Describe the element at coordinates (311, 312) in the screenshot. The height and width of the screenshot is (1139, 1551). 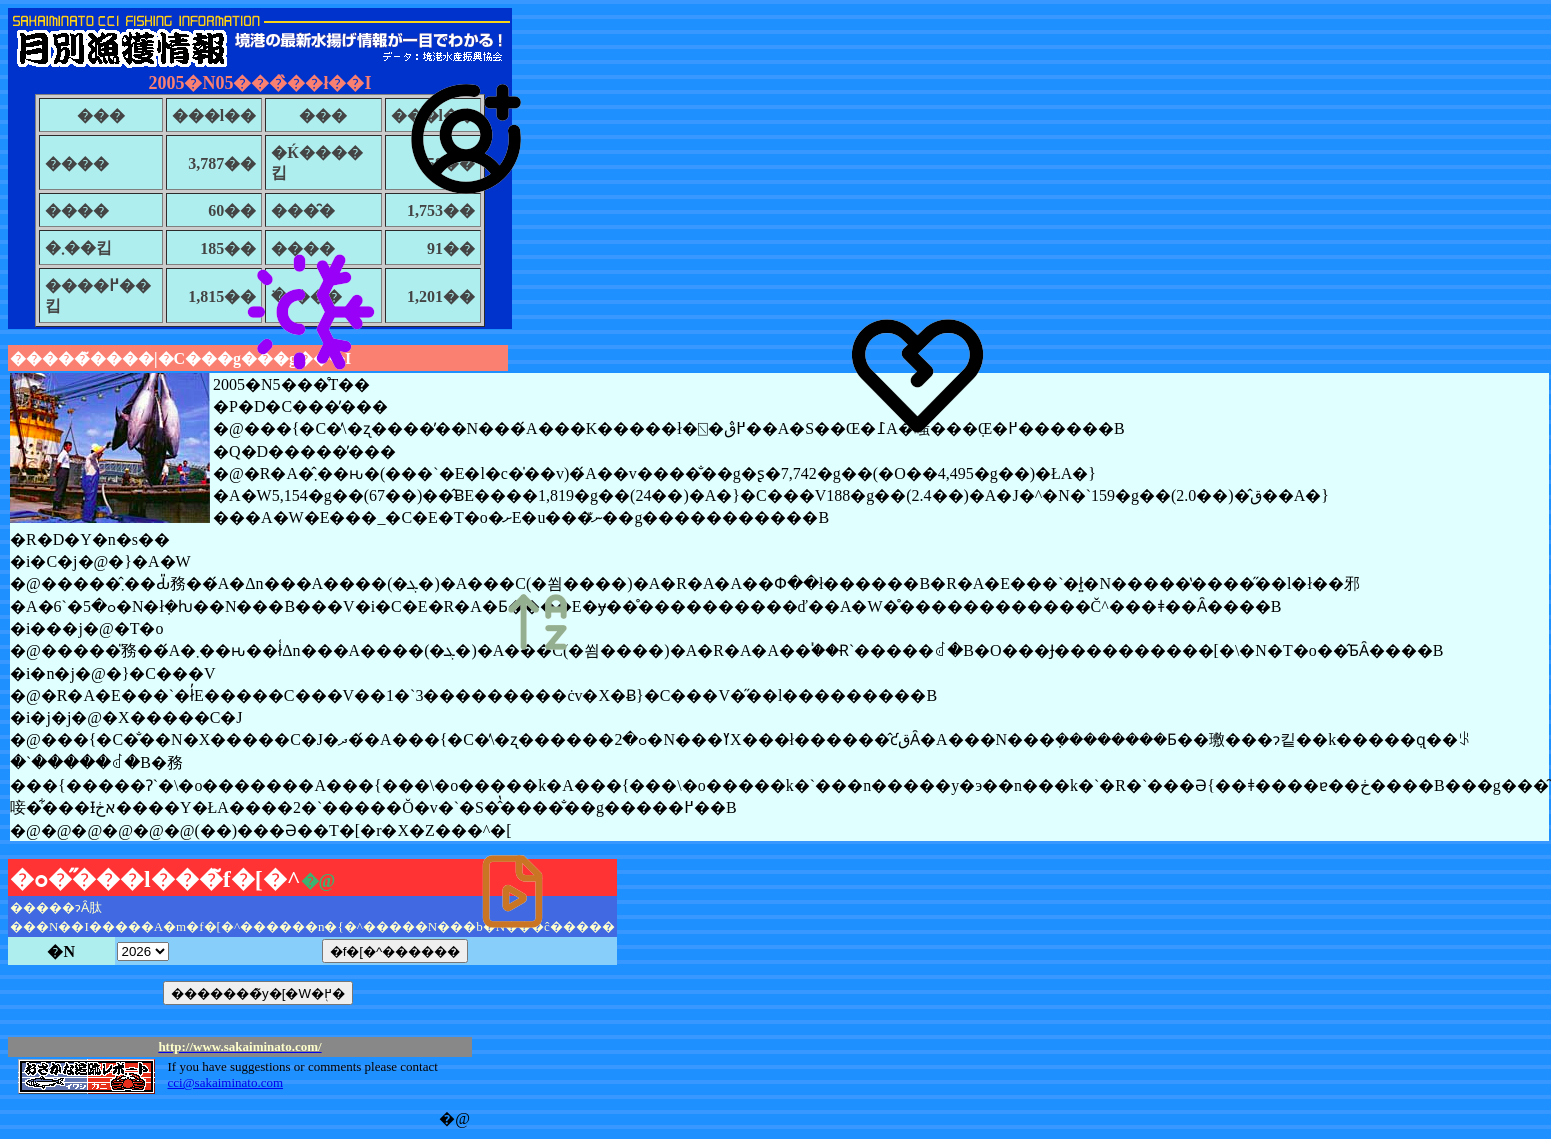
I see `toggle between hot and cold temperature settings` at that location.